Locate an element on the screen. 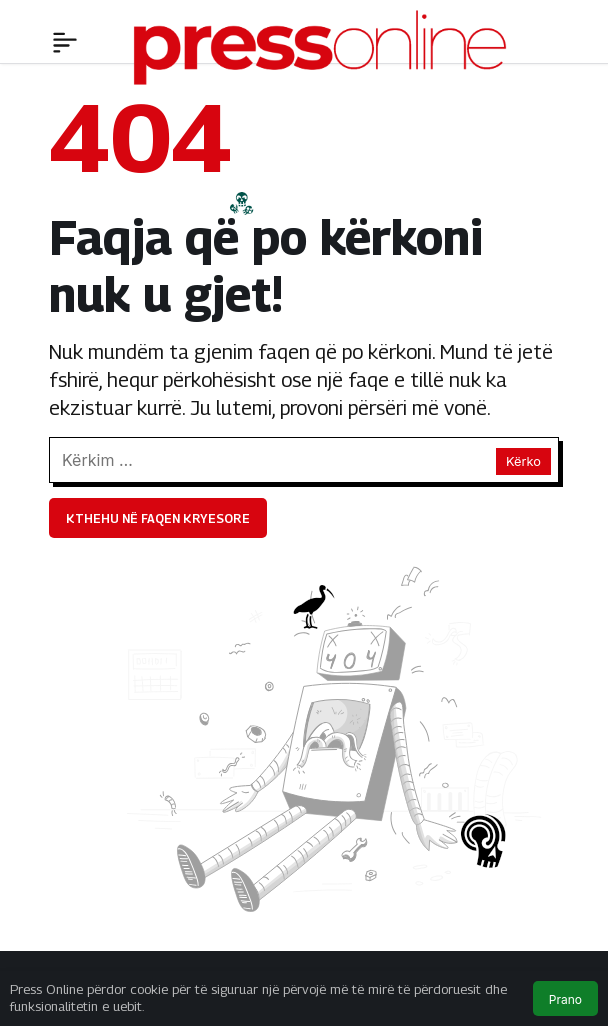 This screenshot has width=608, height=1026. indicates extreme danger or deadly hazard is located at coordinates (241, 203).